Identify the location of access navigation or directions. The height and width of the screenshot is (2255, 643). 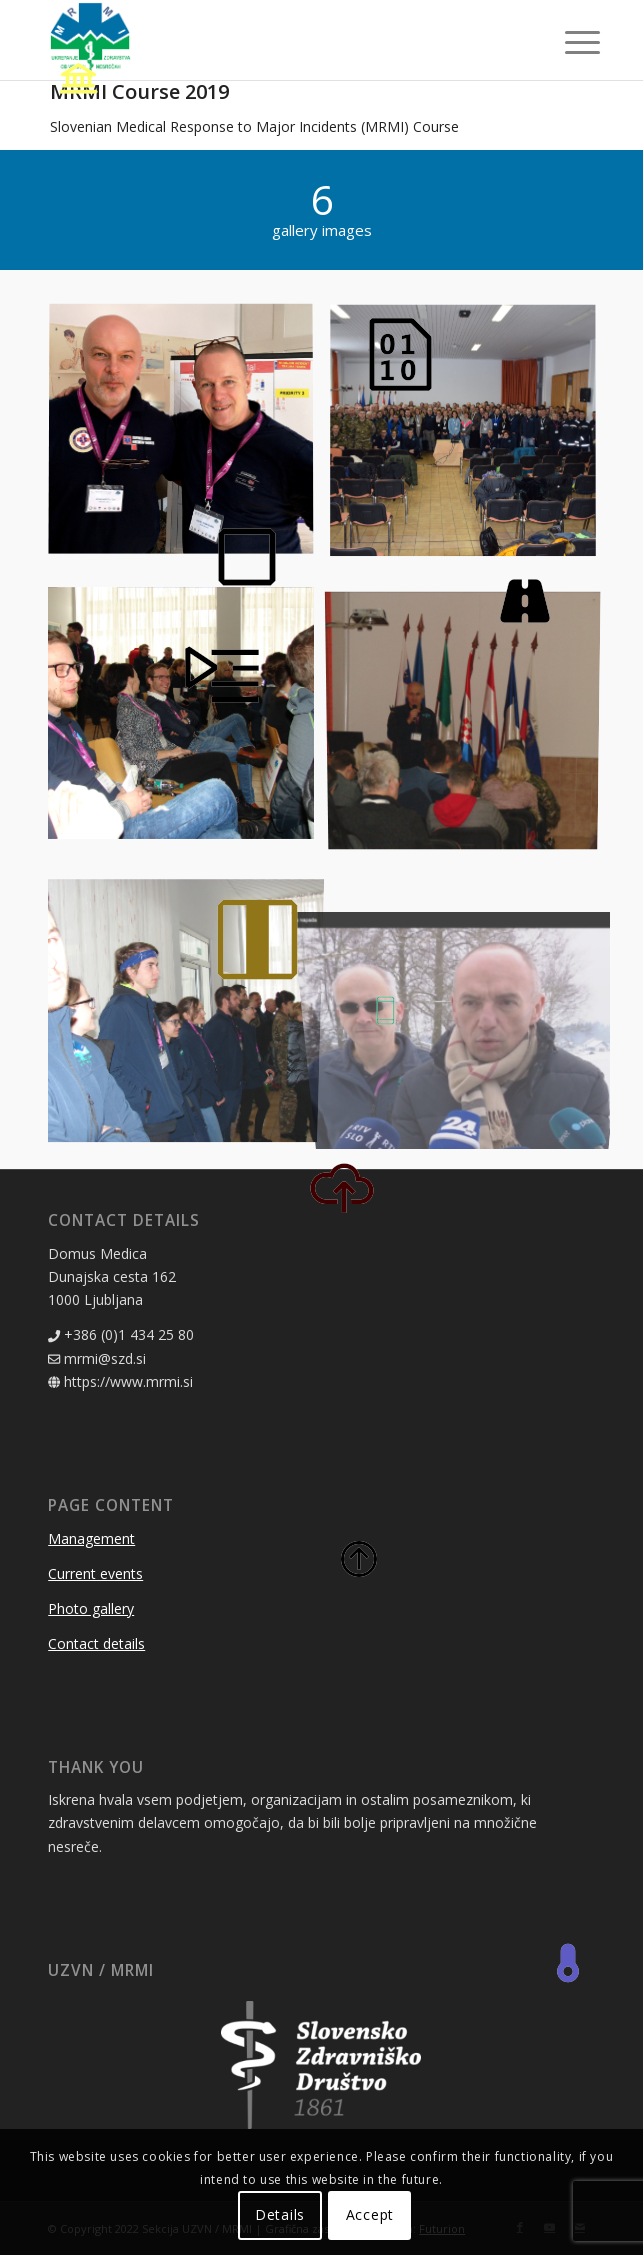
(525, 601).